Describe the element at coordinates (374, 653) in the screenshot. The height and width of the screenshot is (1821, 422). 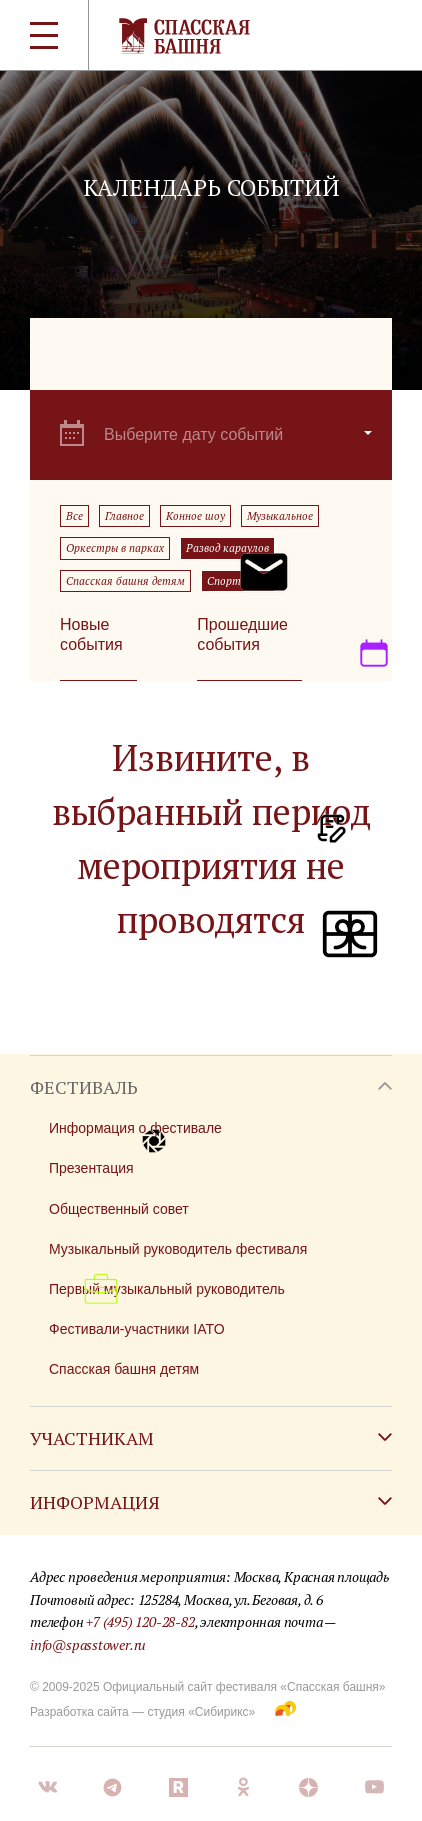
I see `view calendar or schedule` at that location.